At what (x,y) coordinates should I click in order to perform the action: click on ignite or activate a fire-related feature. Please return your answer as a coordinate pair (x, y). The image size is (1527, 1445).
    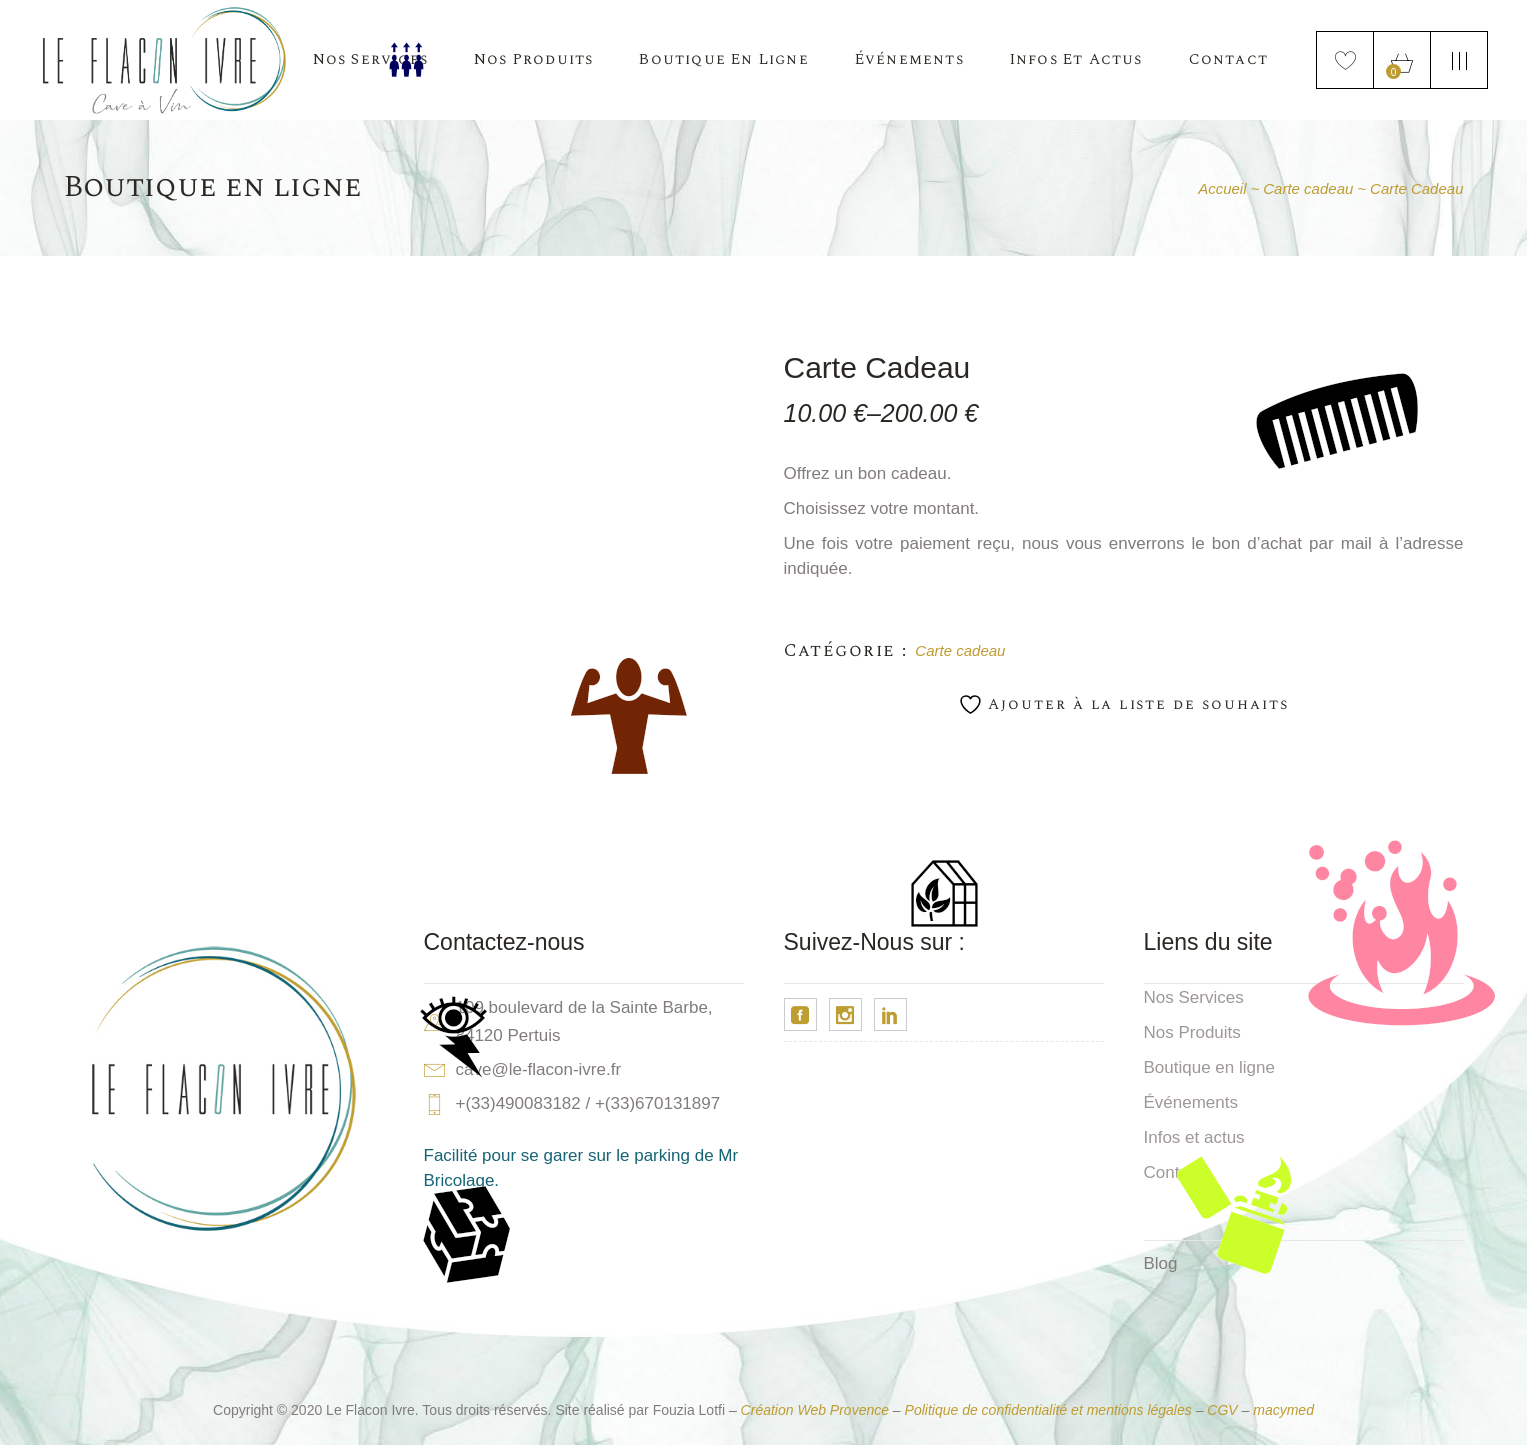
    Looking at the image, I should click on (1234, 1215).